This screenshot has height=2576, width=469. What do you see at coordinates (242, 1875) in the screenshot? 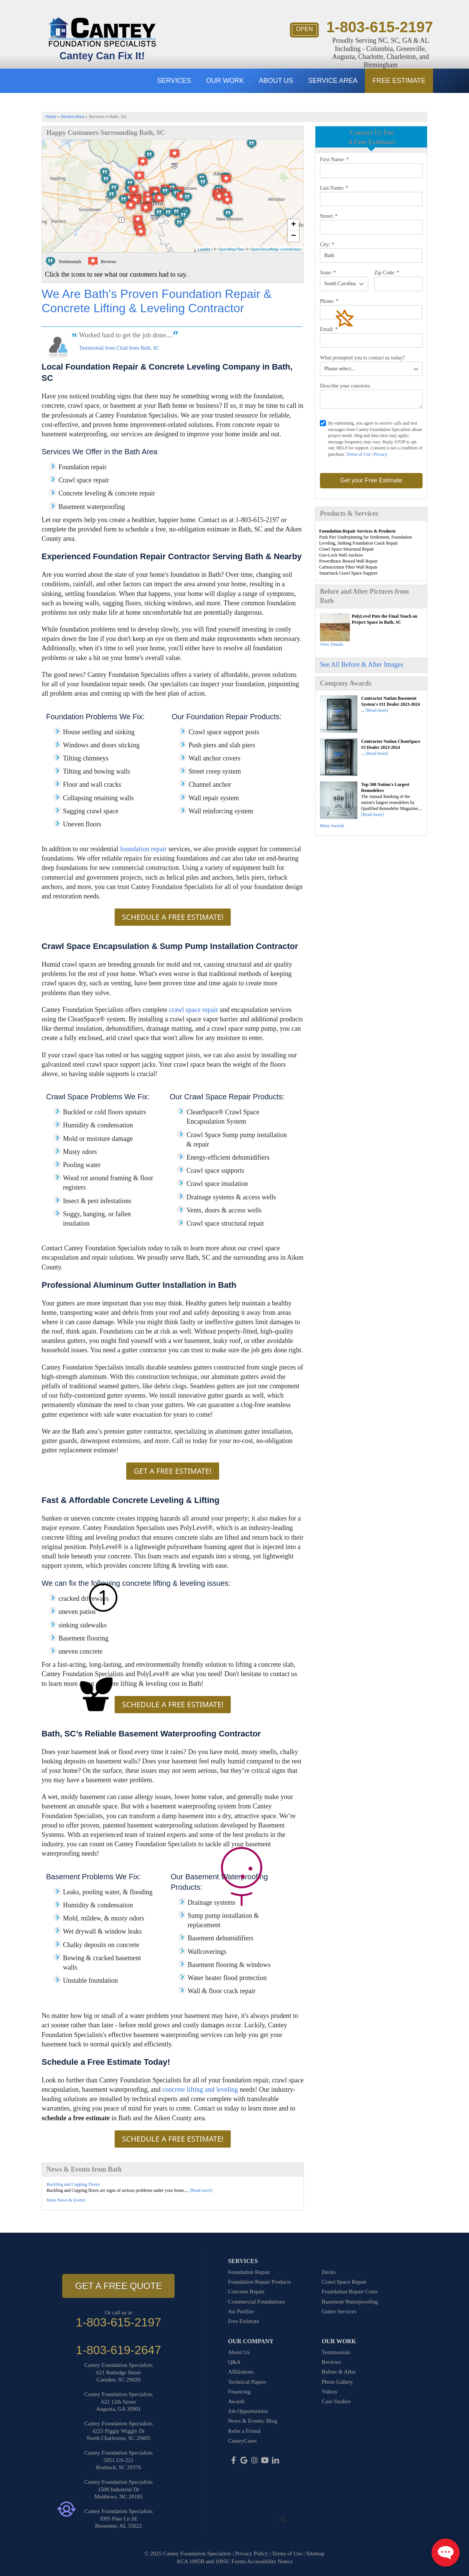
I see `access golf-related features or sports content` at bounding box center [242, 1875].